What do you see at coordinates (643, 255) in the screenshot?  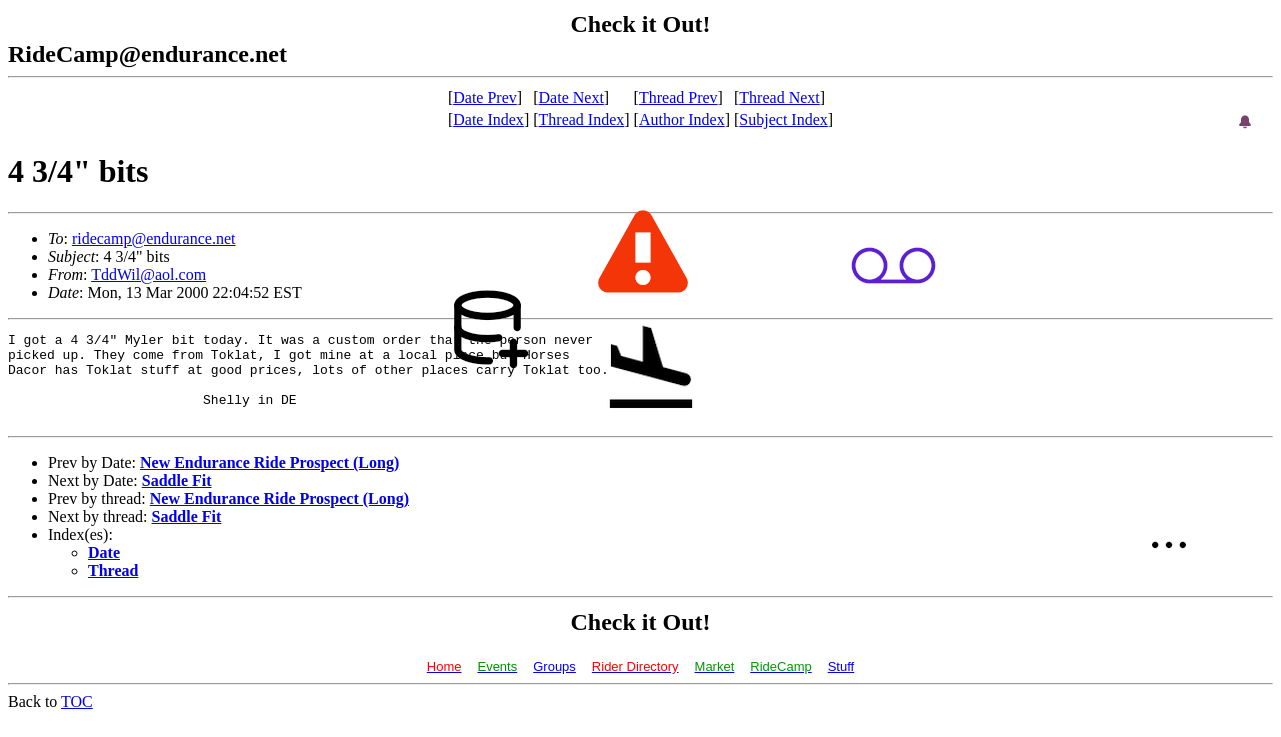 I see `indicates a warning or alert requiring attention` at bounding box center [643, 255].